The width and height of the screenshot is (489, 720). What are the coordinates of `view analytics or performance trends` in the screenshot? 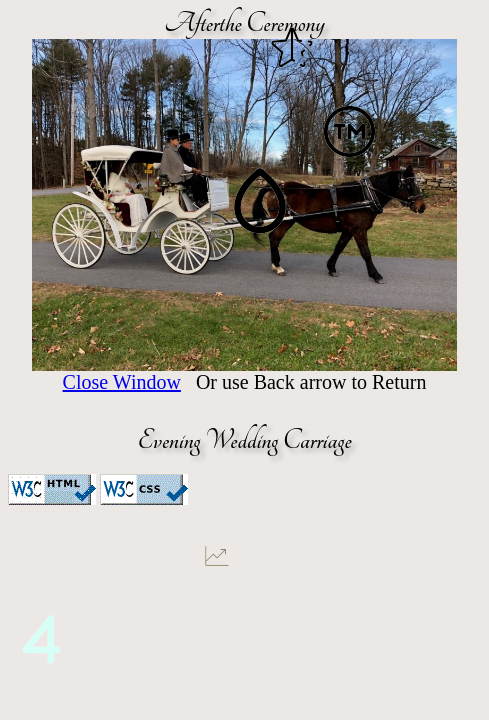 It's located at (217, 556).